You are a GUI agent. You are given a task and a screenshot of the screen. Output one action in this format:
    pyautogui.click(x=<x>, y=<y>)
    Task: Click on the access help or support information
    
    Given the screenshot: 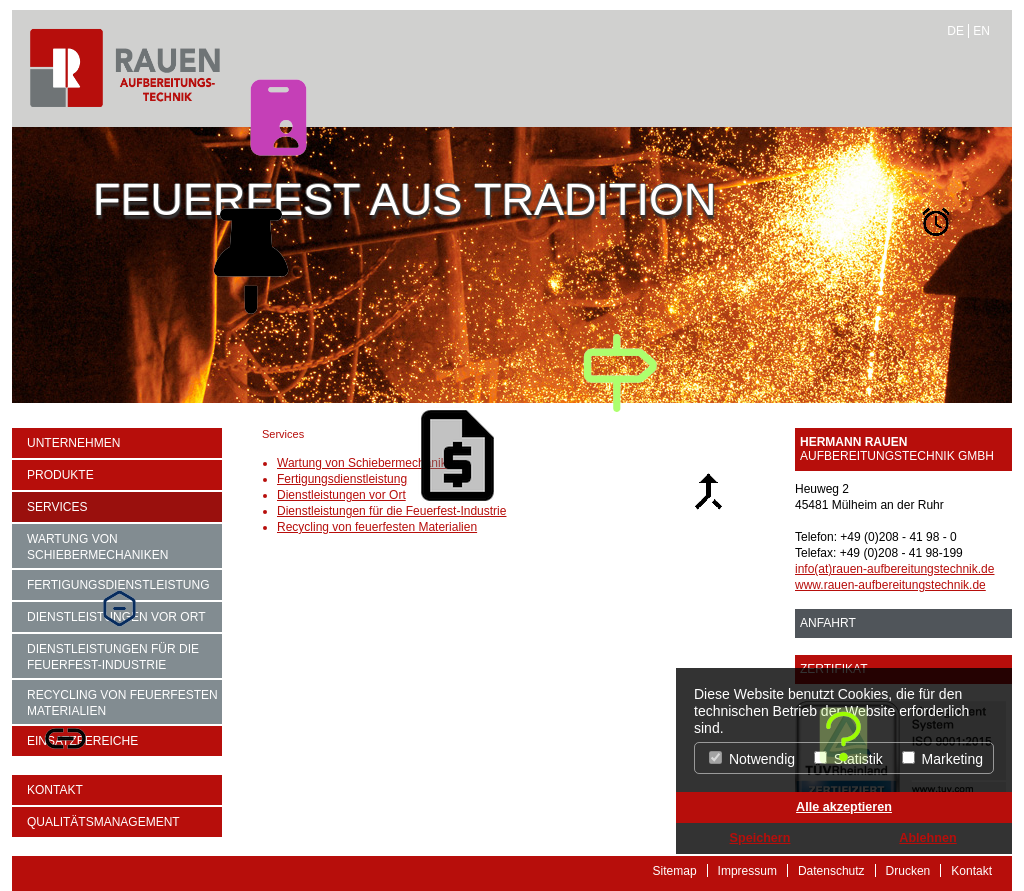 What is the action you would take?
    pyautogui.click(x=843, y=735)
    